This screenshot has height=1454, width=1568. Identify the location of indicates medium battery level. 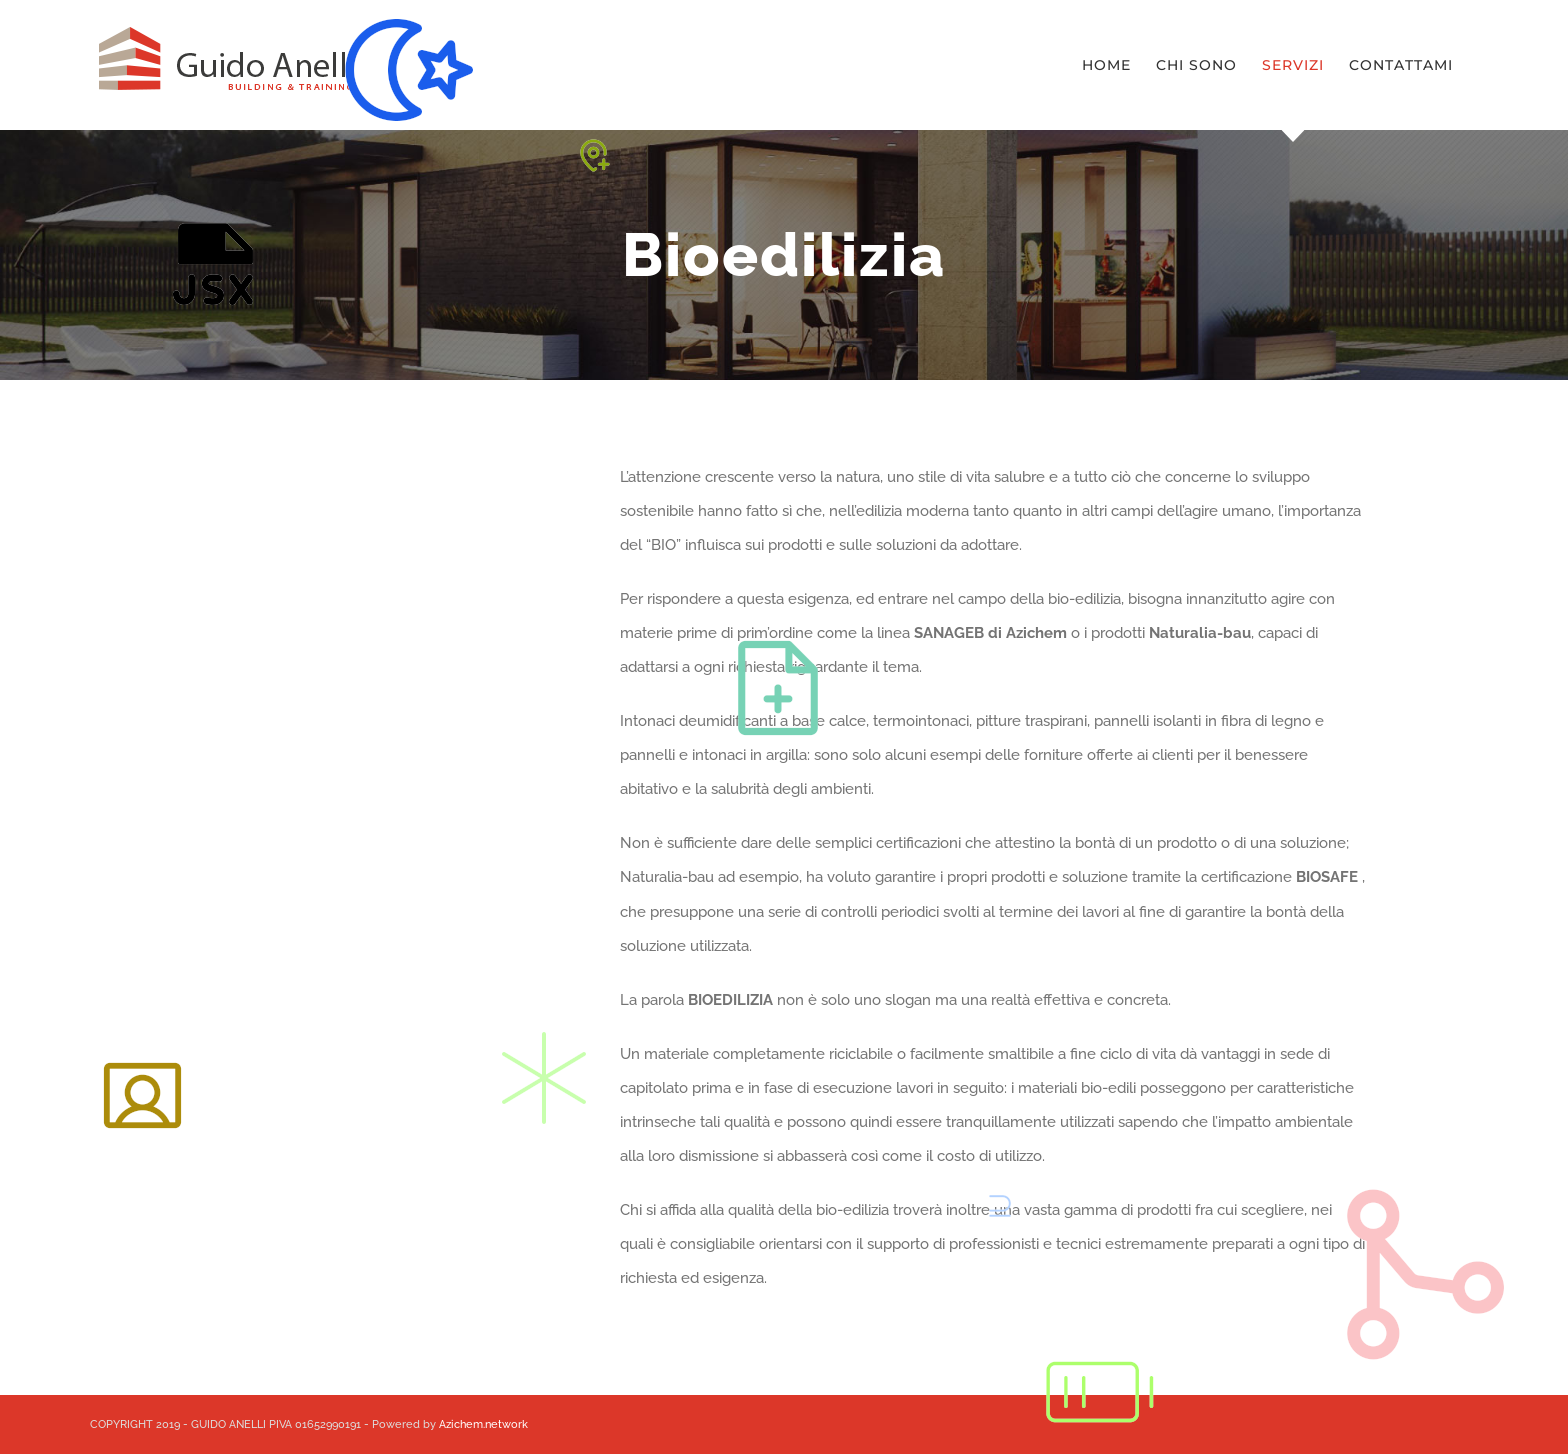
(1098, 1392).